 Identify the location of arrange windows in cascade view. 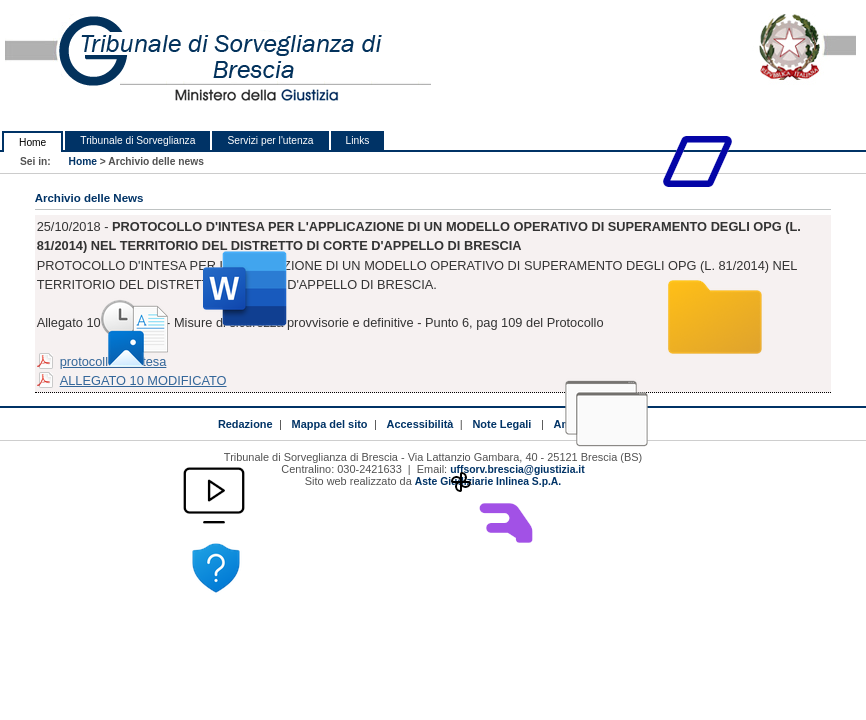
(606, 413).